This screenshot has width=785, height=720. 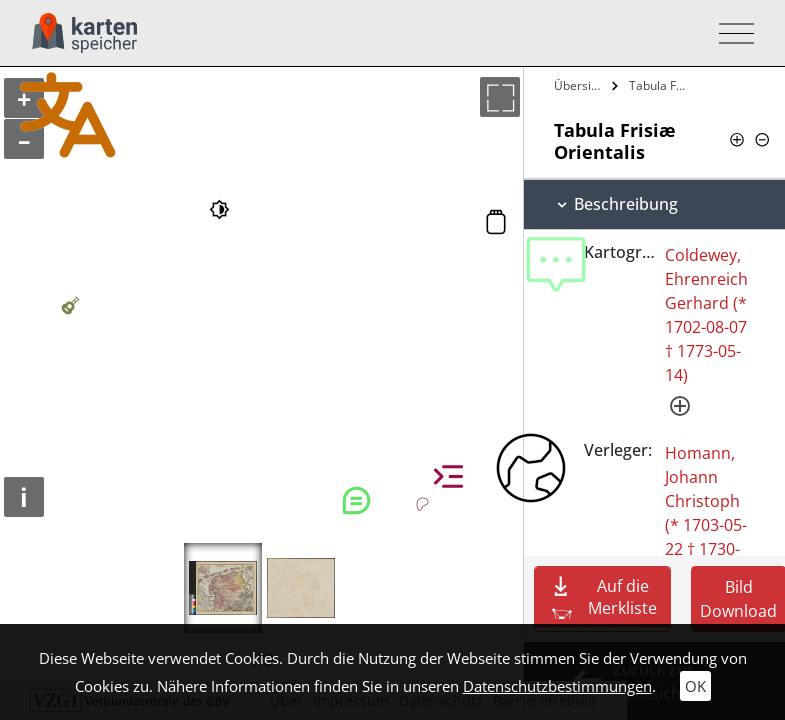 I want to click on adjust screen brightness settings, so click(x=219, y=209).